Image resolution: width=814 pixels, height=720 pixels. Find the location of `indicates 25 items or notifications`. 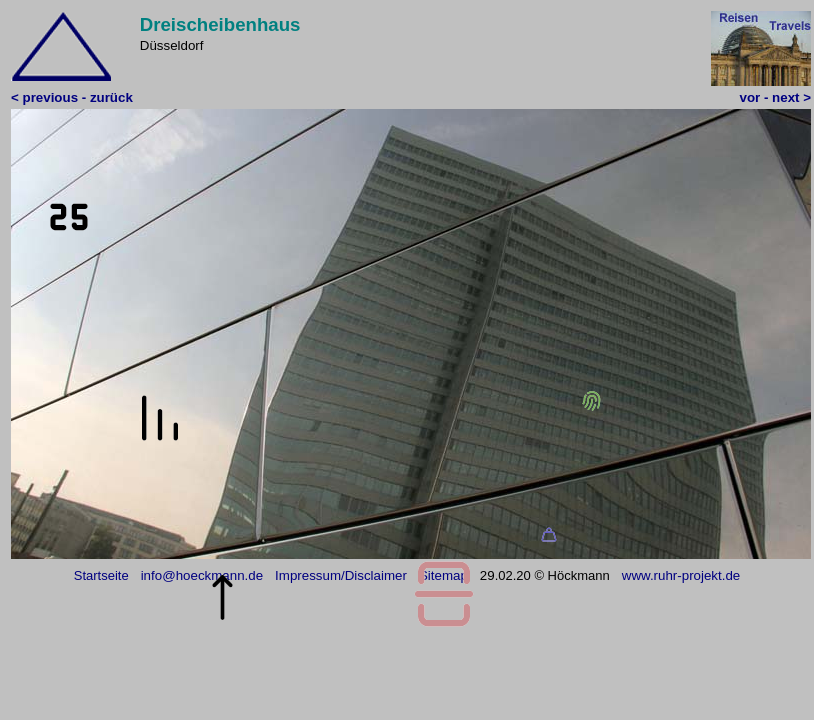

indicates 25 items or notifications is located at coordinates (69, 217).